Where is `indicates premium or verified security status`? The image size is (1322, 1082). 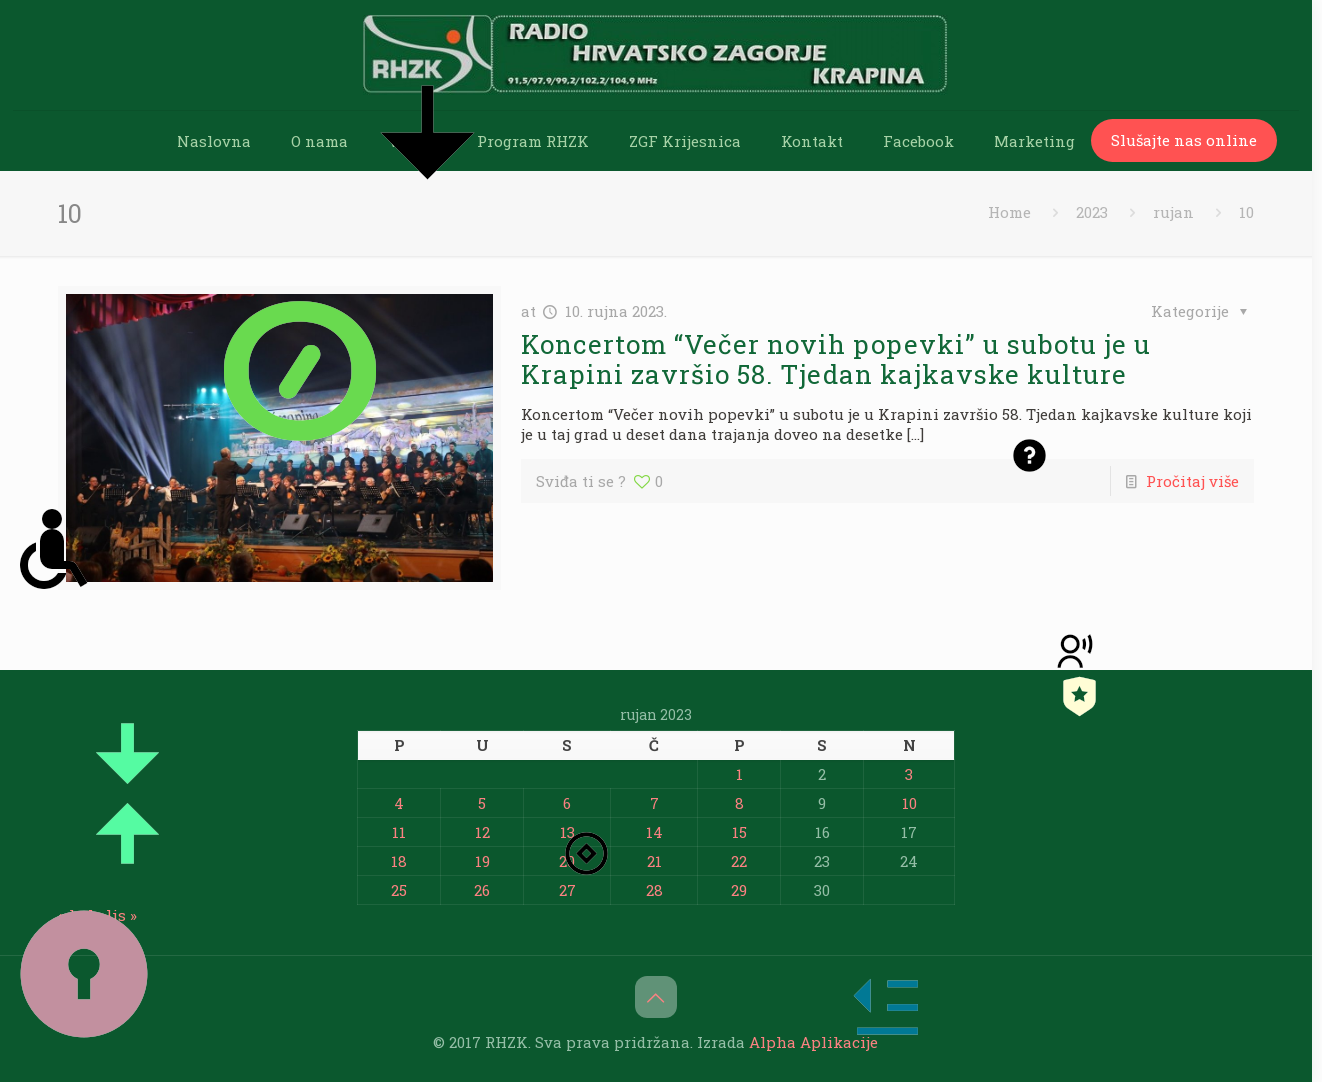 indicates premium or verified security status is located at coordinates (1079, 696).